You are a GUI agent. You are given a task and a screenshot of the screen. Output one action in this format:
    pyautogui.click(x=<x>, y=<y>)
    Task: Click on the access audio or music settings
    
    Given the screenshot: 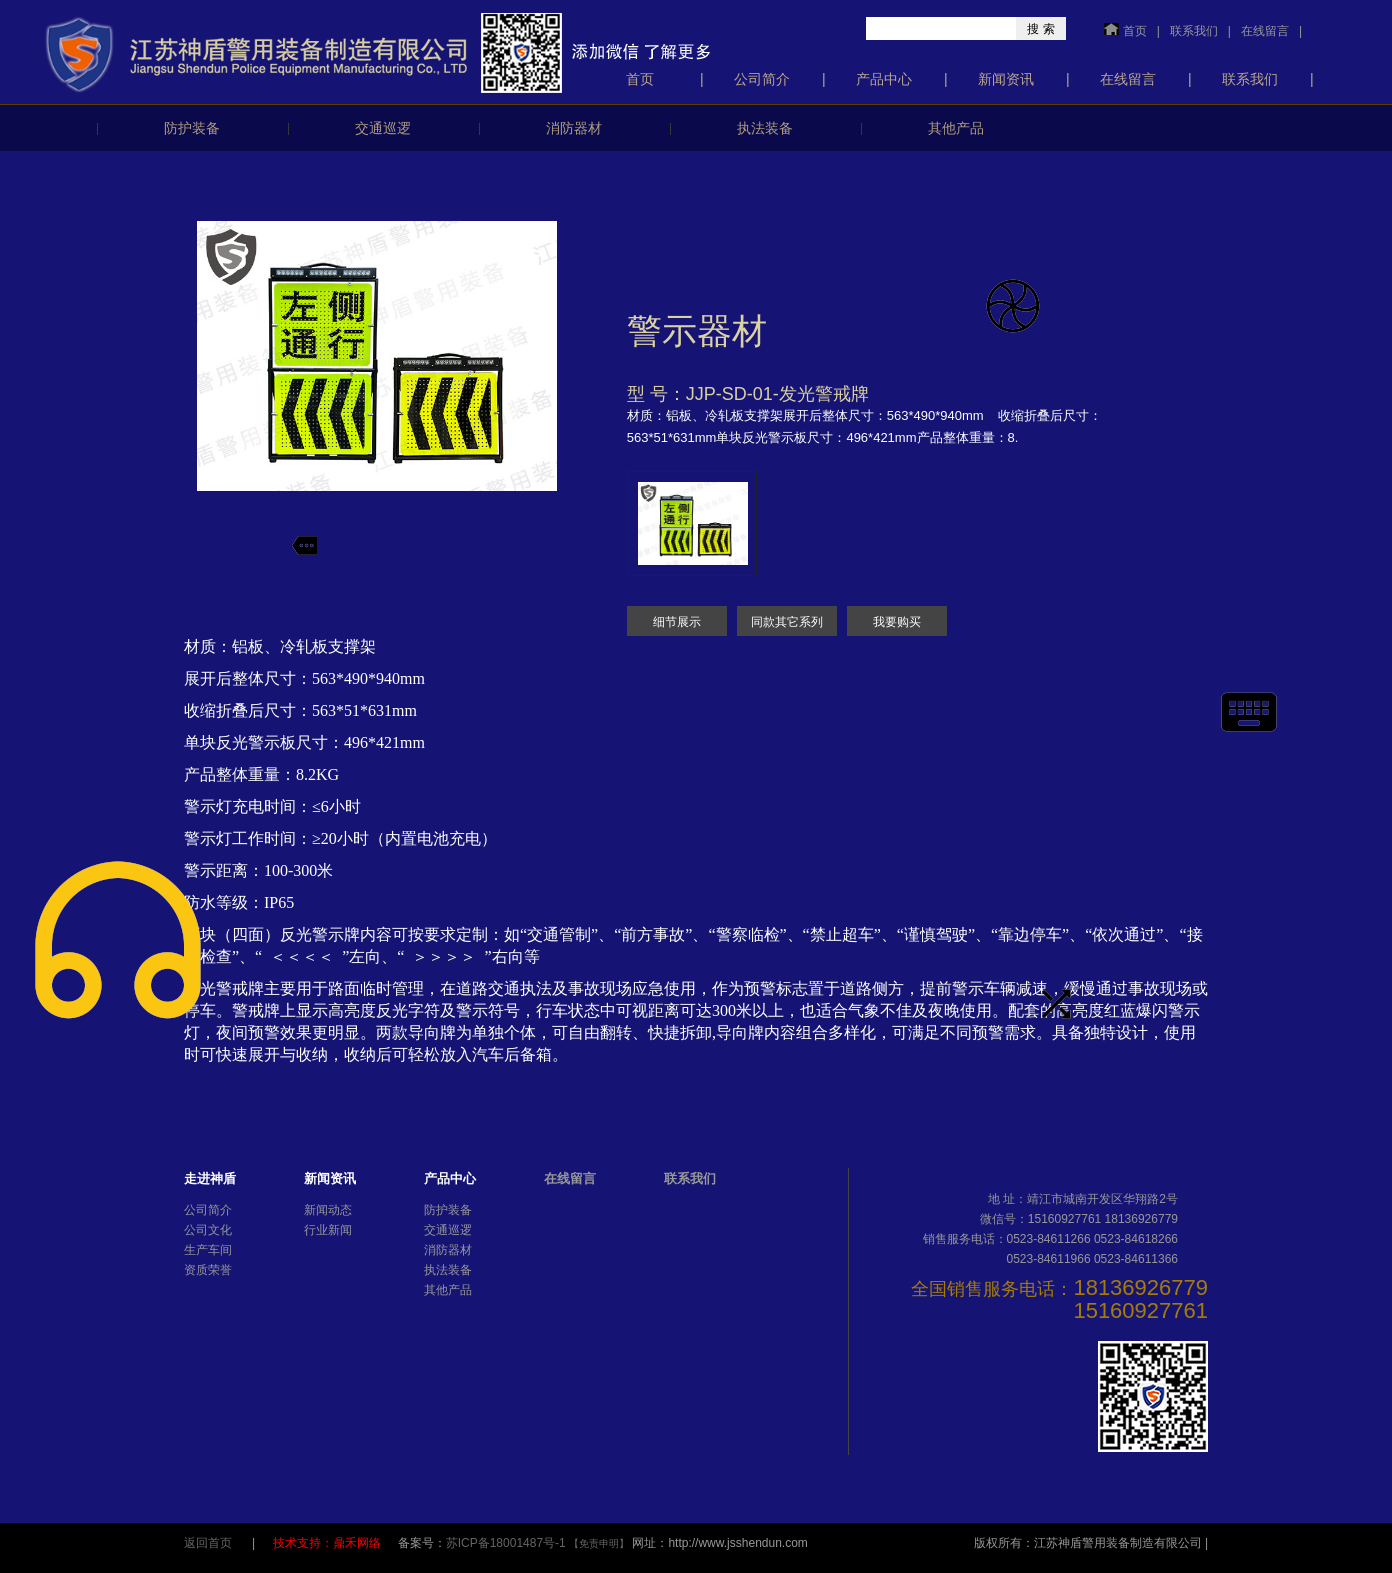 What is the action you would take?
    pyautogui.click(x=118, y=944)
    